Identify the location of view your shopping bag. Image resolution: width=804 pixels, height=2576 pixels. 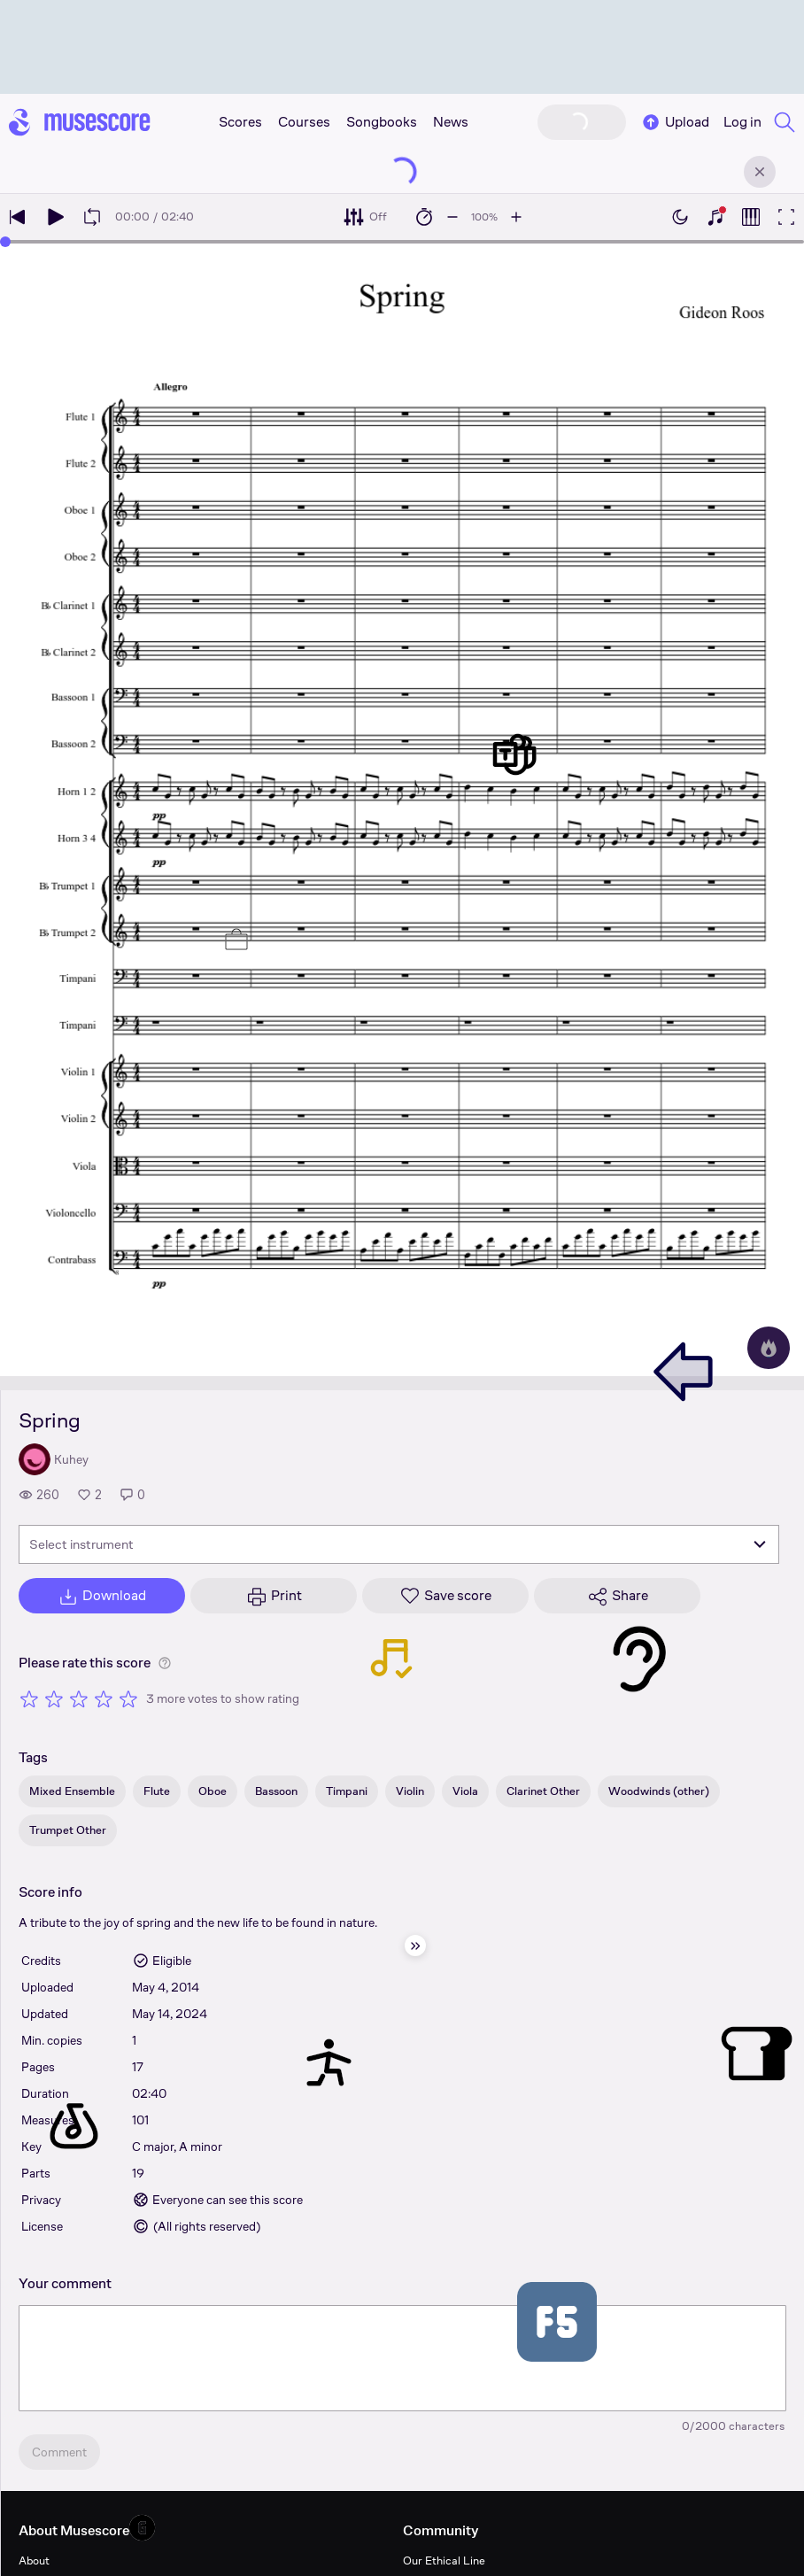
(236, 940).